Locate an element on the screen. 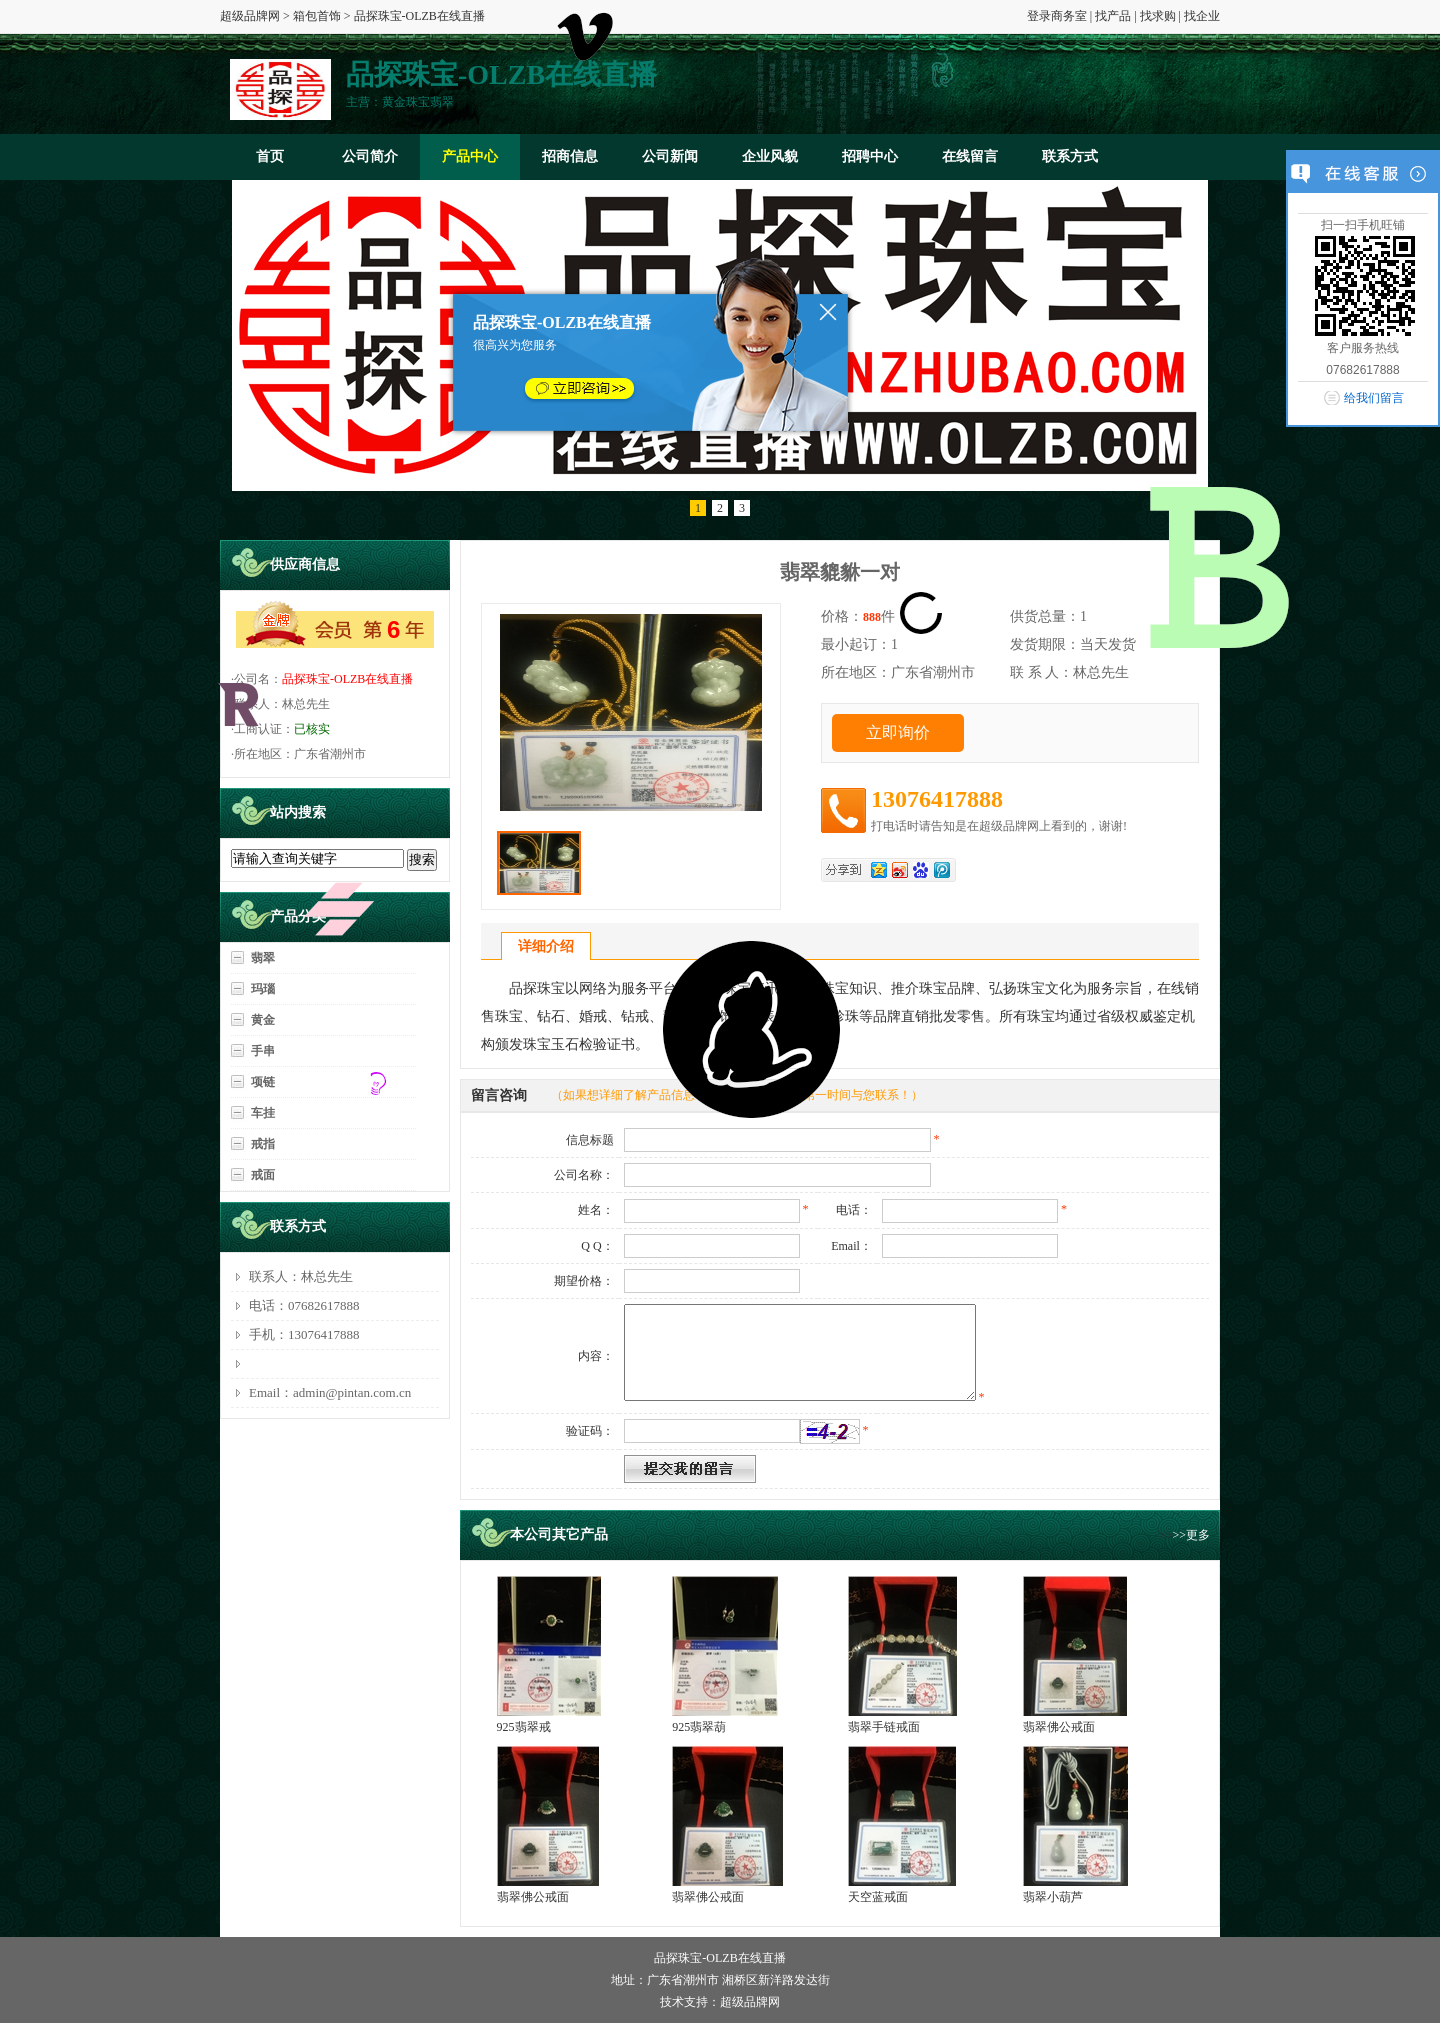 The image size is (1440, 2023). indicates content is loading is located at coordinates (921, 613).